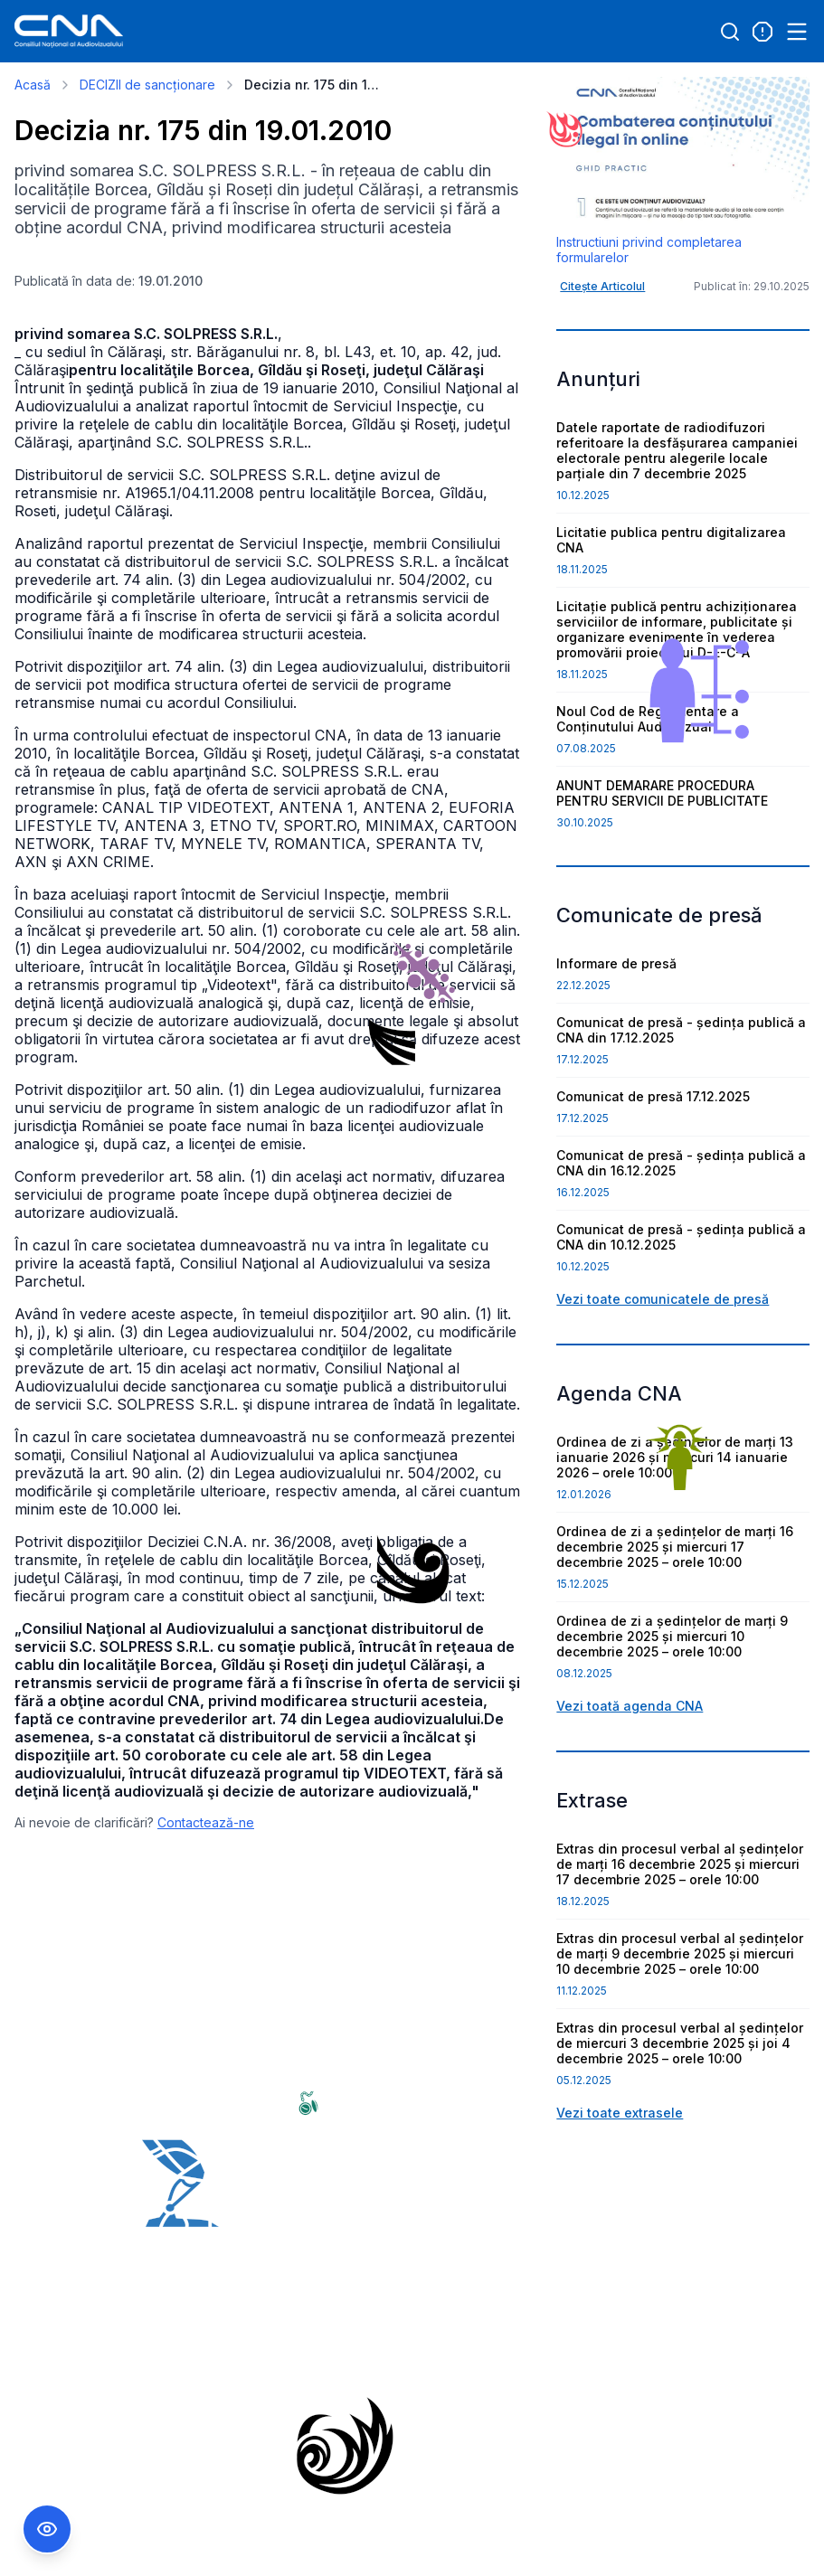  I want to click on indicates wind or air element in a game, so click(413, 1571).